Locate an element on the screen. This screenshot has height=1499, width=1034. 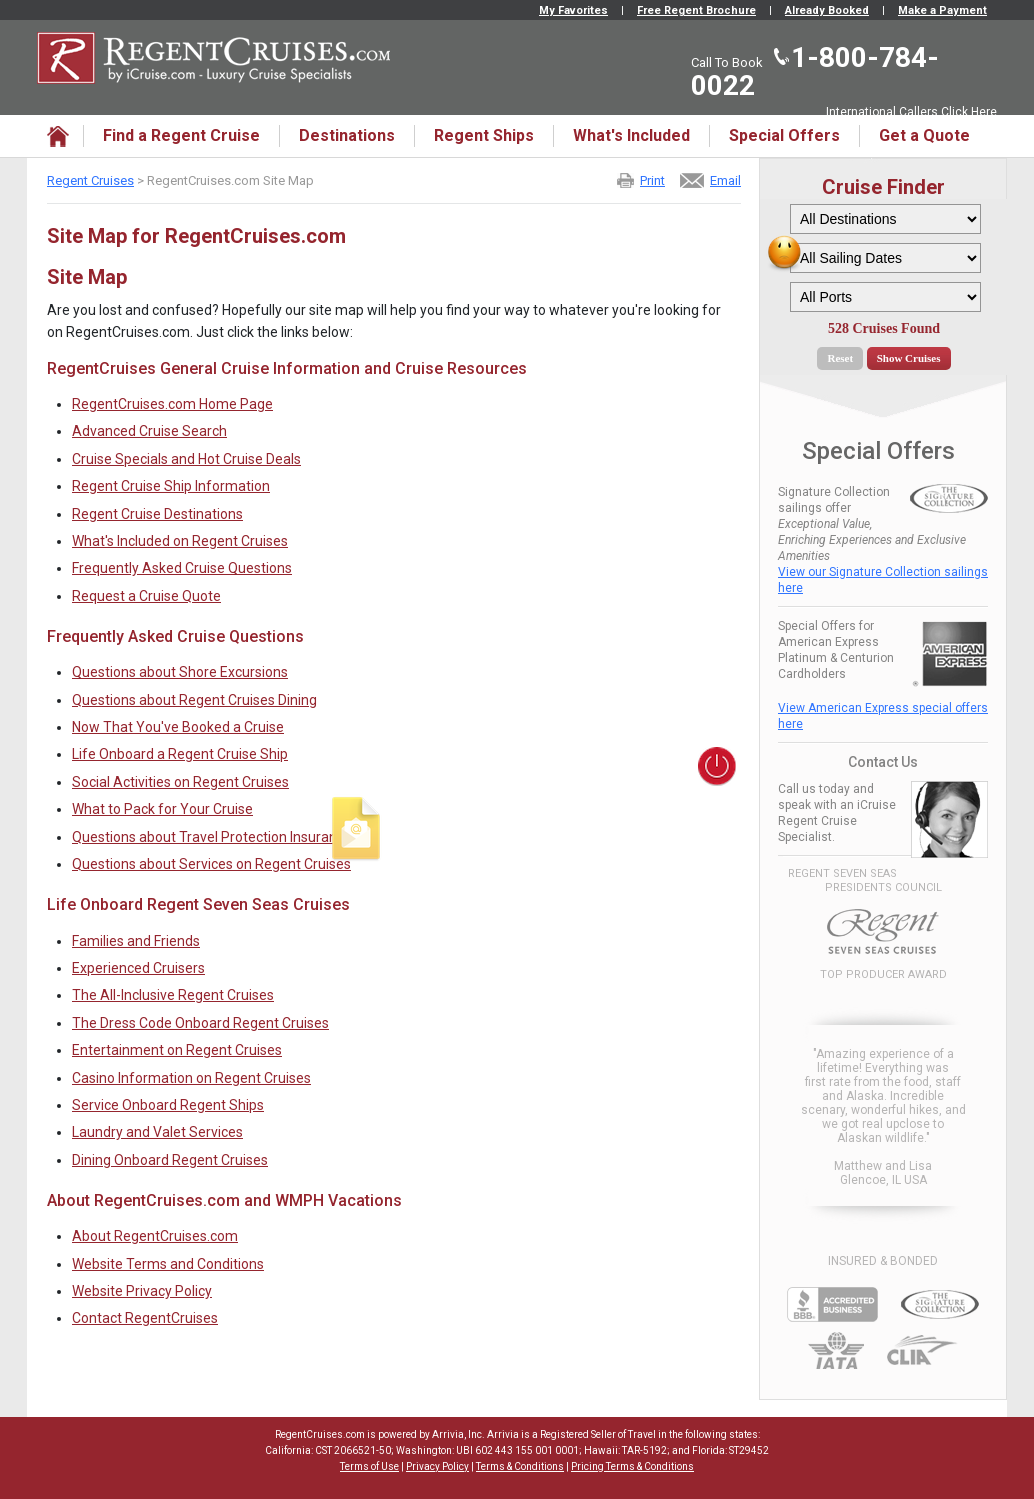
shut down the system is located at coordinates (717, 766).